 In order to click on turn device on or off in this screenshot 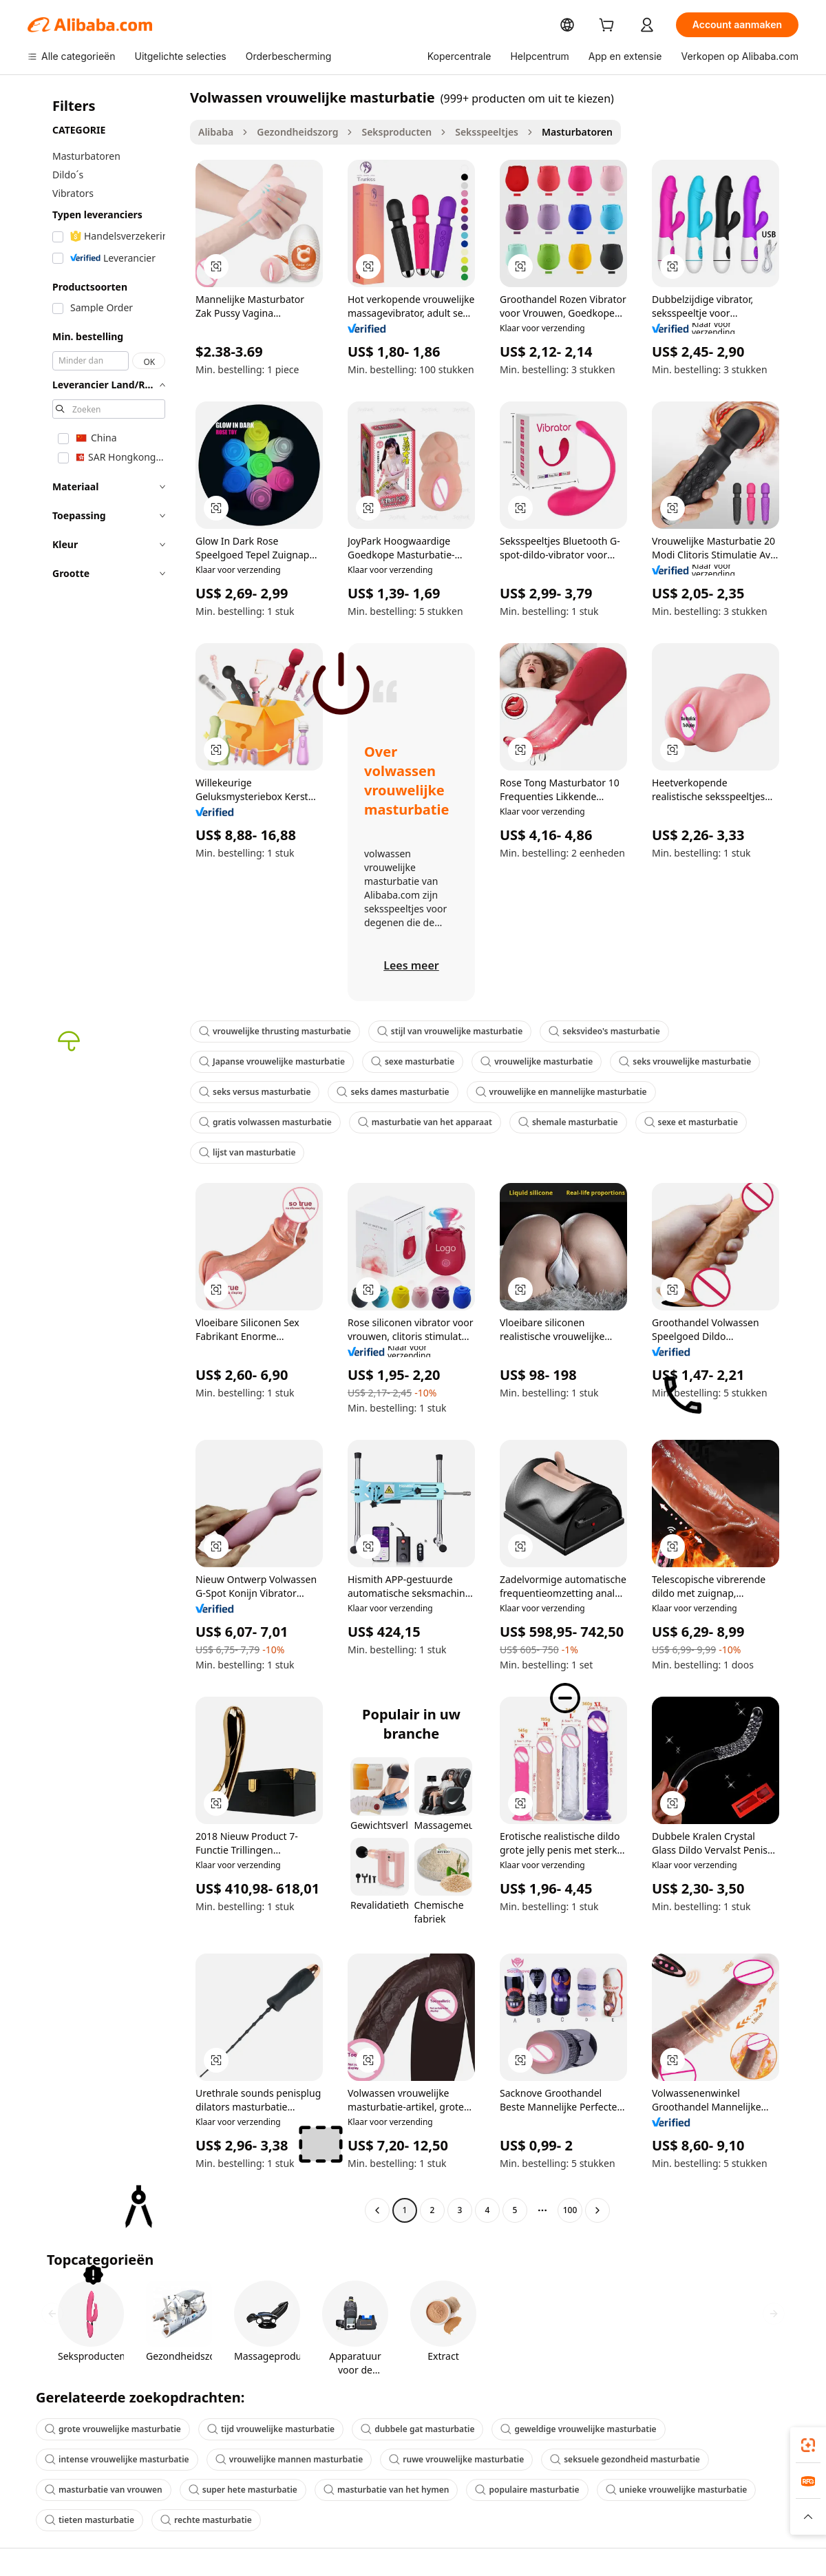, I will do `click(341, 683)`.